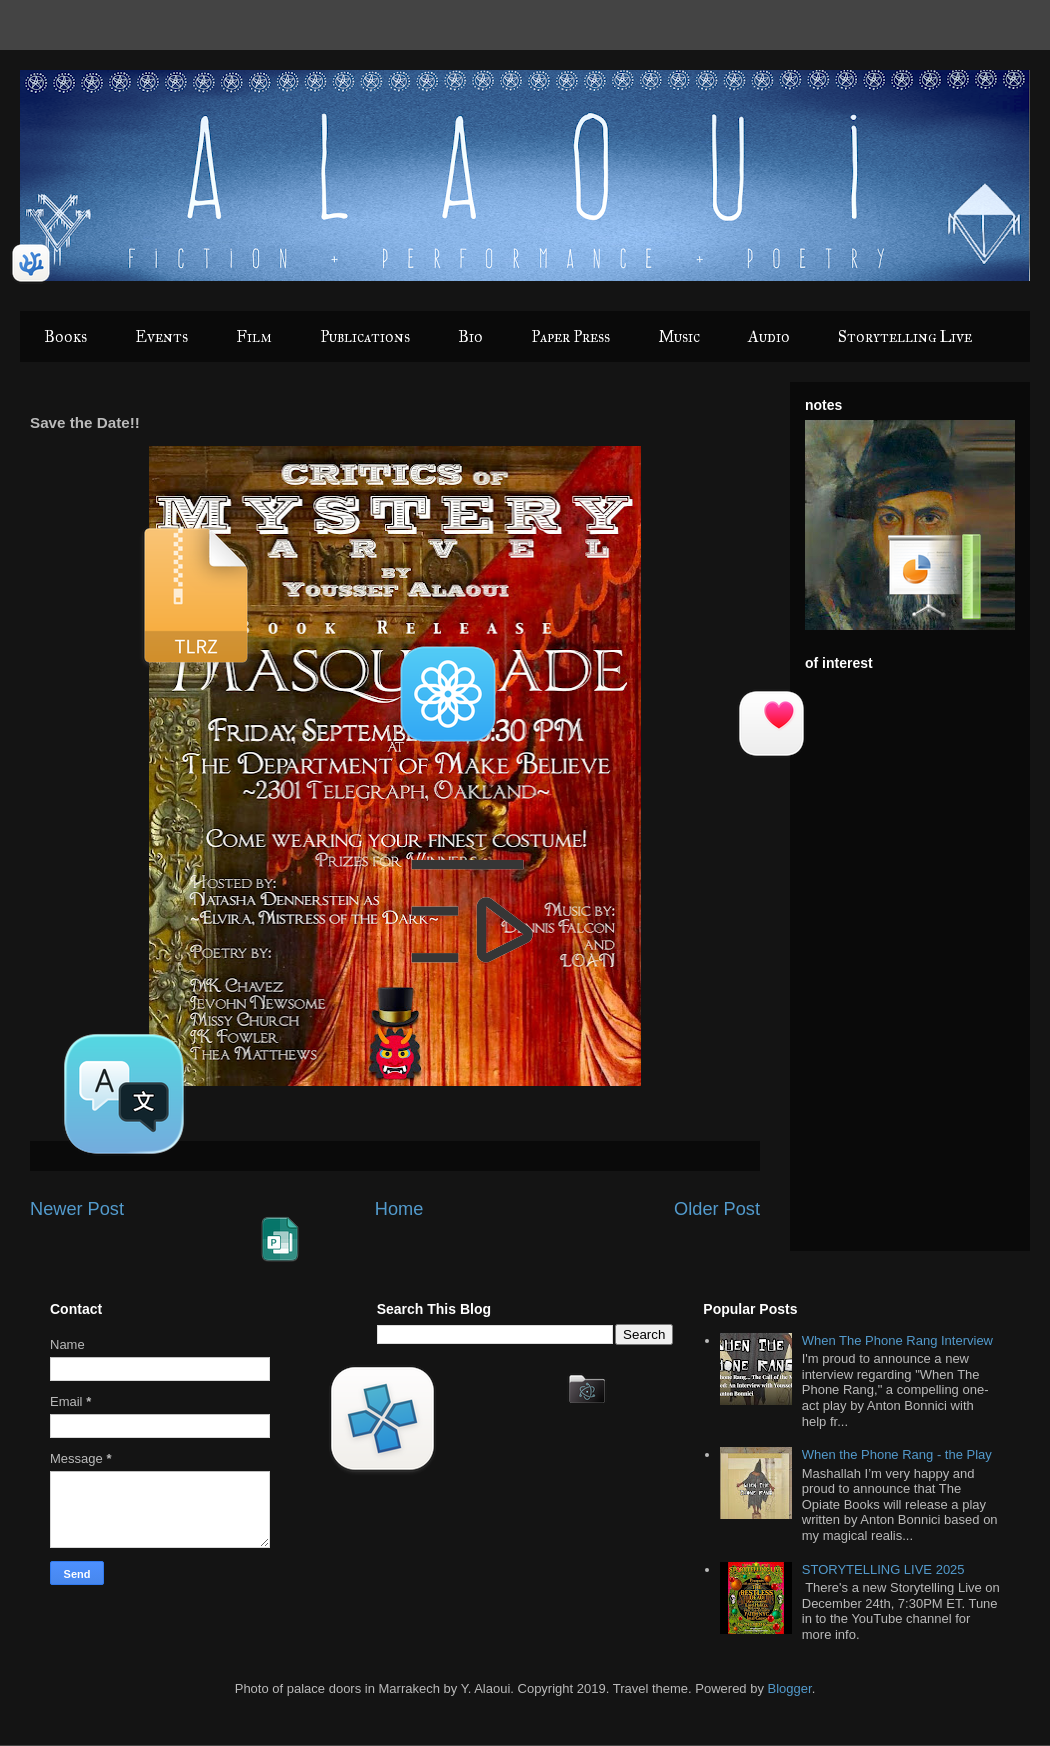  What do you see at coordinates (467, 906) in the screenshot?
I see `view or manage the play queue` at bounding box center [467, 906].